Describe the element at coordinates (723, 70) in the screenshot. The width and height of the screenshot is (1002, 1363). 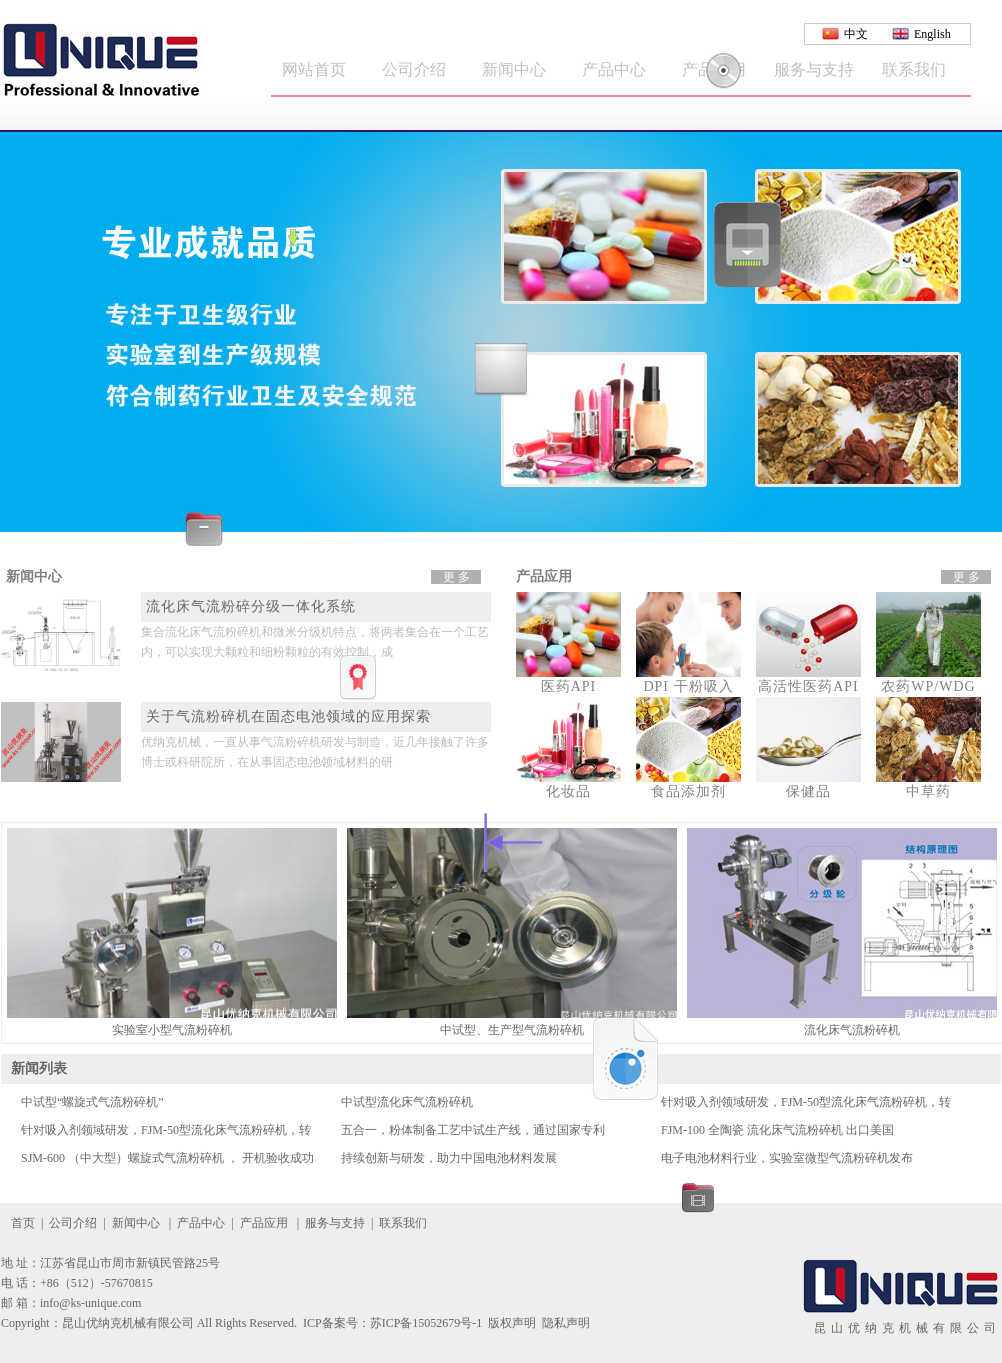
I see `indicates a rewritable CD drive or disc` at that location.